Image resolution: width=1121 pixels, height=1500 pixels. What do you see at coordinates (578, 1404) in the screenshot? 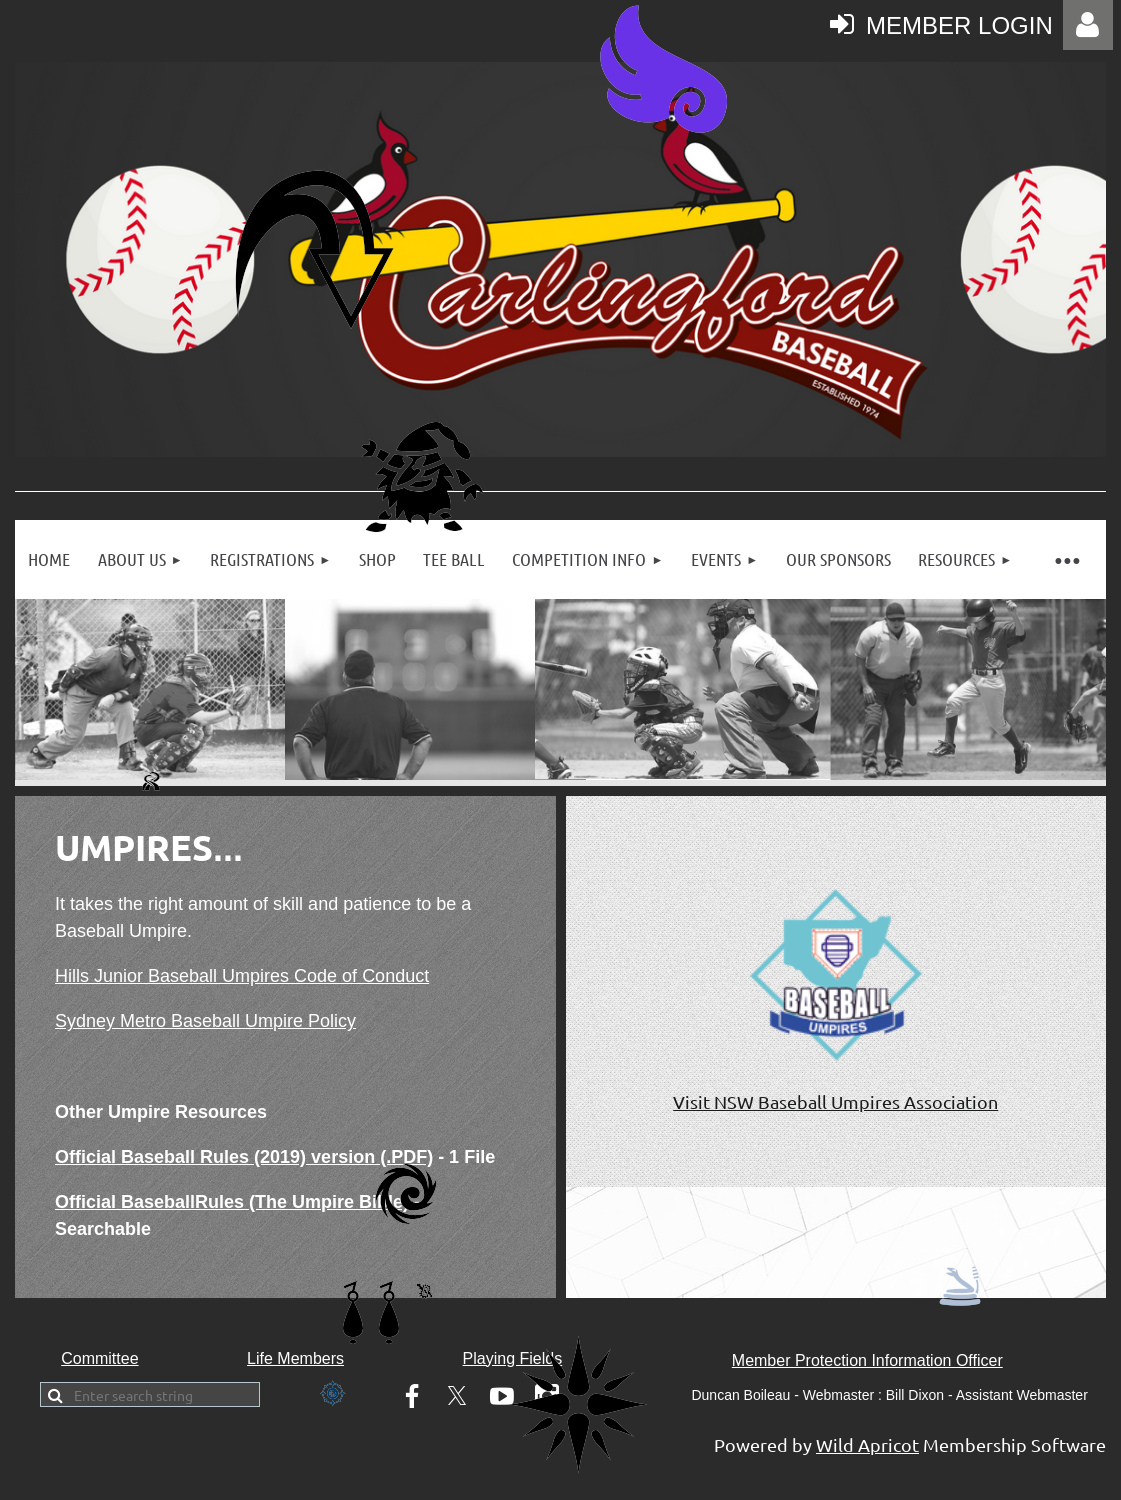
I see `indicates a hazard or danger zone in gameplay` at bounding box center [578, 1404].